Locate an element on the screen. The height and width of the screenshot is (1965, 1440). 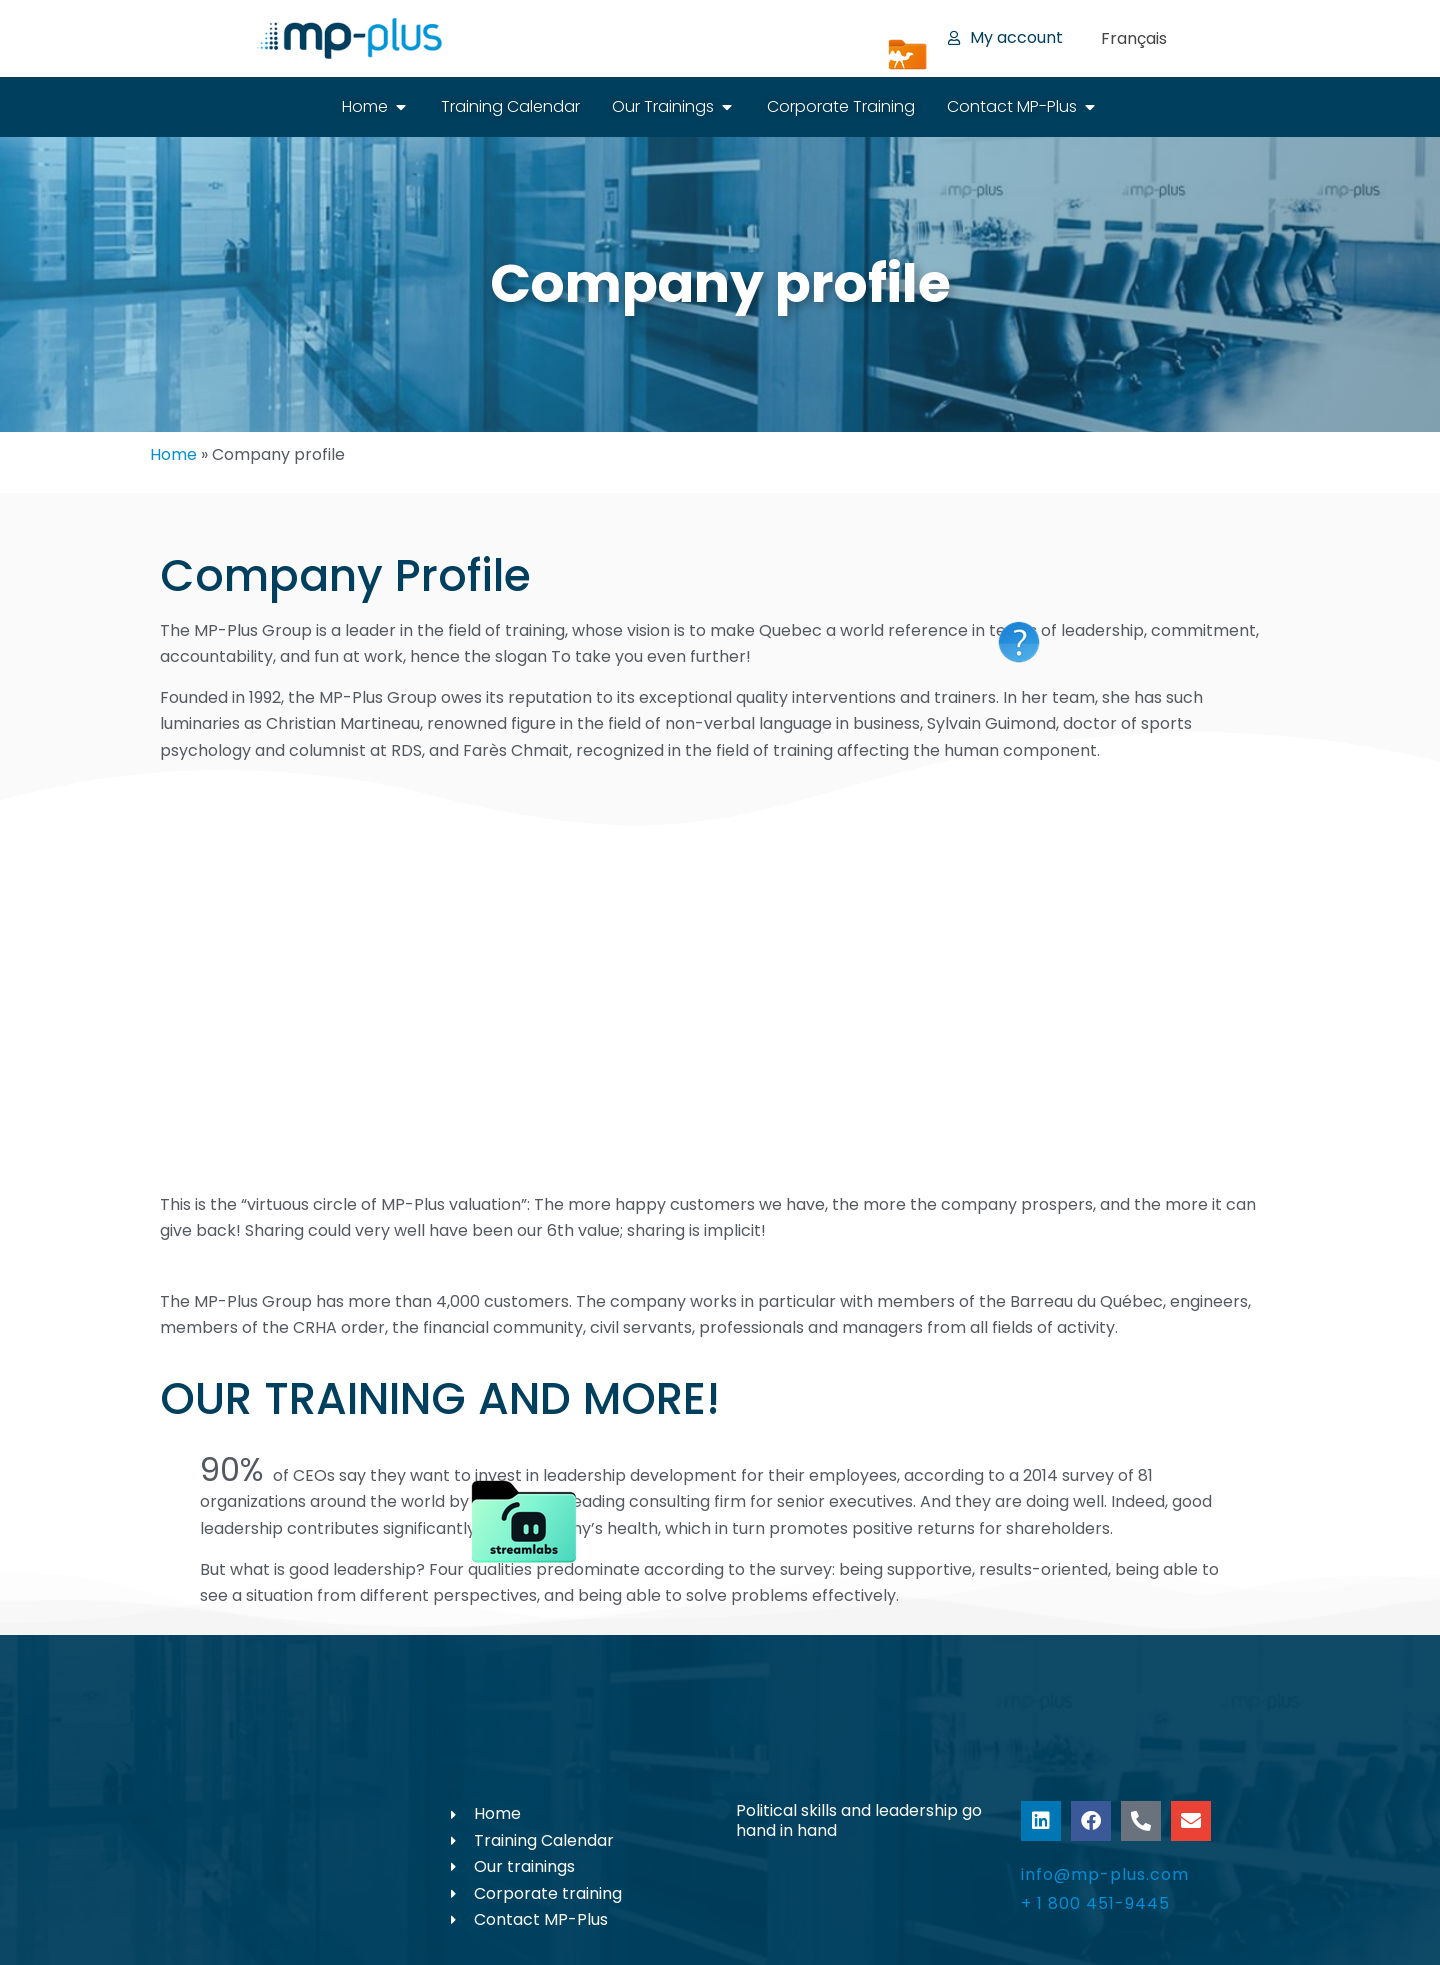
folder containing OCaml programming files is located at coordinates (907, 55).